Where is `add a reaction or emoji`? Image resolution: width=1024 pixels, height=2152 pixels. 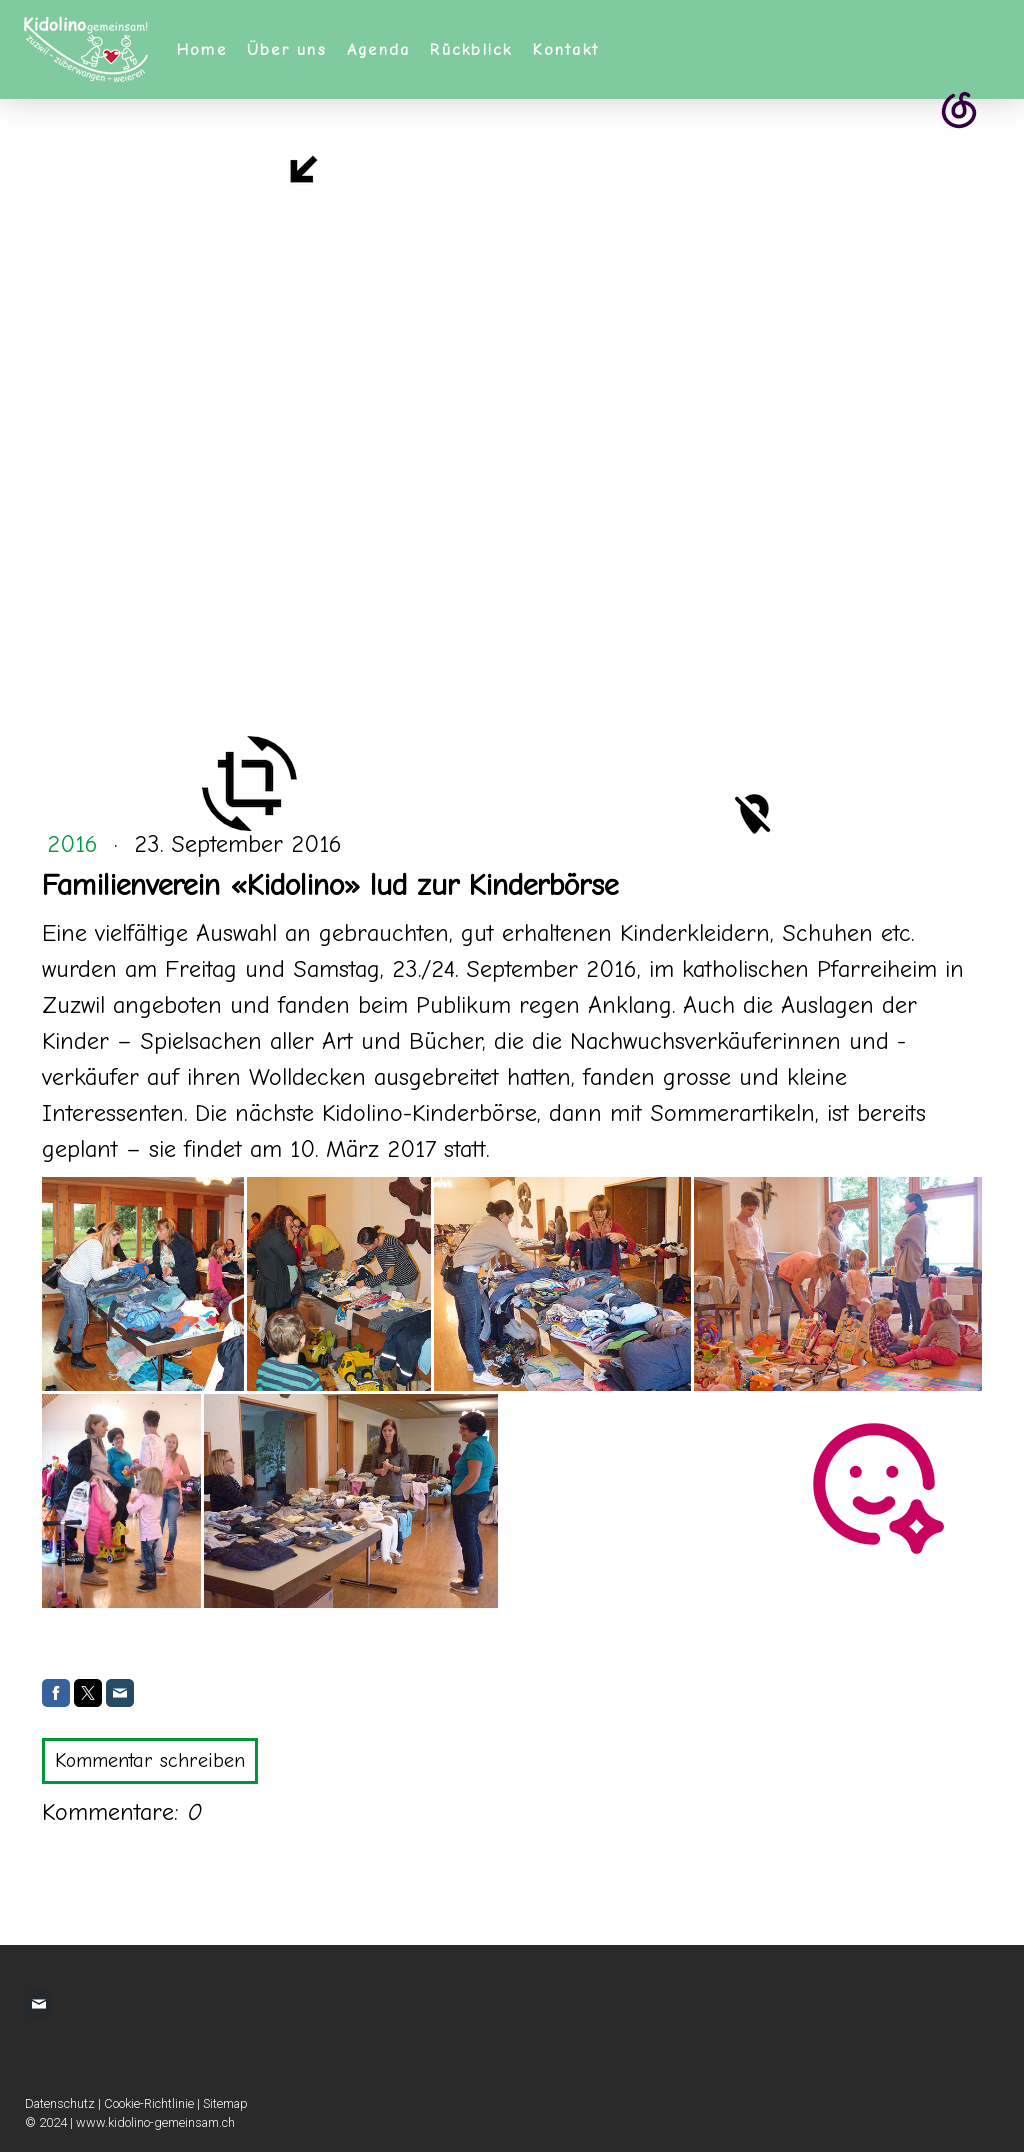
add a reaction or emoji is located at coordinates (874, 1484).